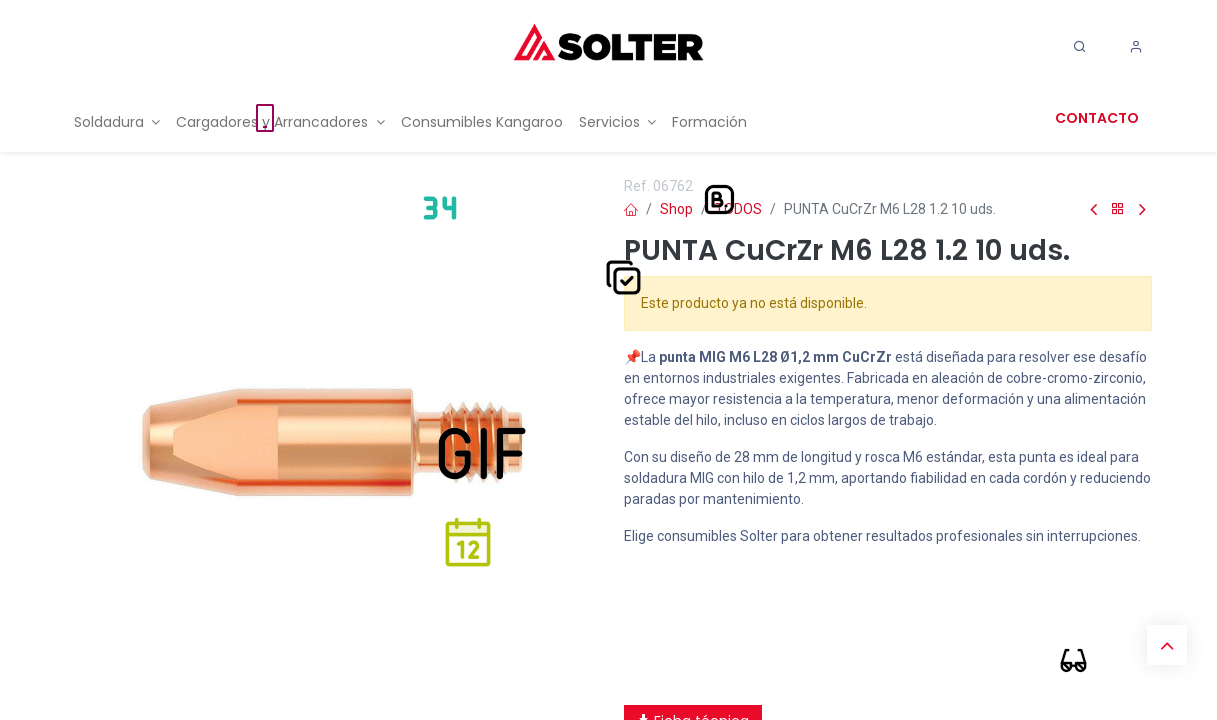 The image size is (1217, 720). What do you see at coordinates (440, 208) in the screenshot?
I see `indicates item number 34 in a list or sequence` at bounding box center [440, 208].